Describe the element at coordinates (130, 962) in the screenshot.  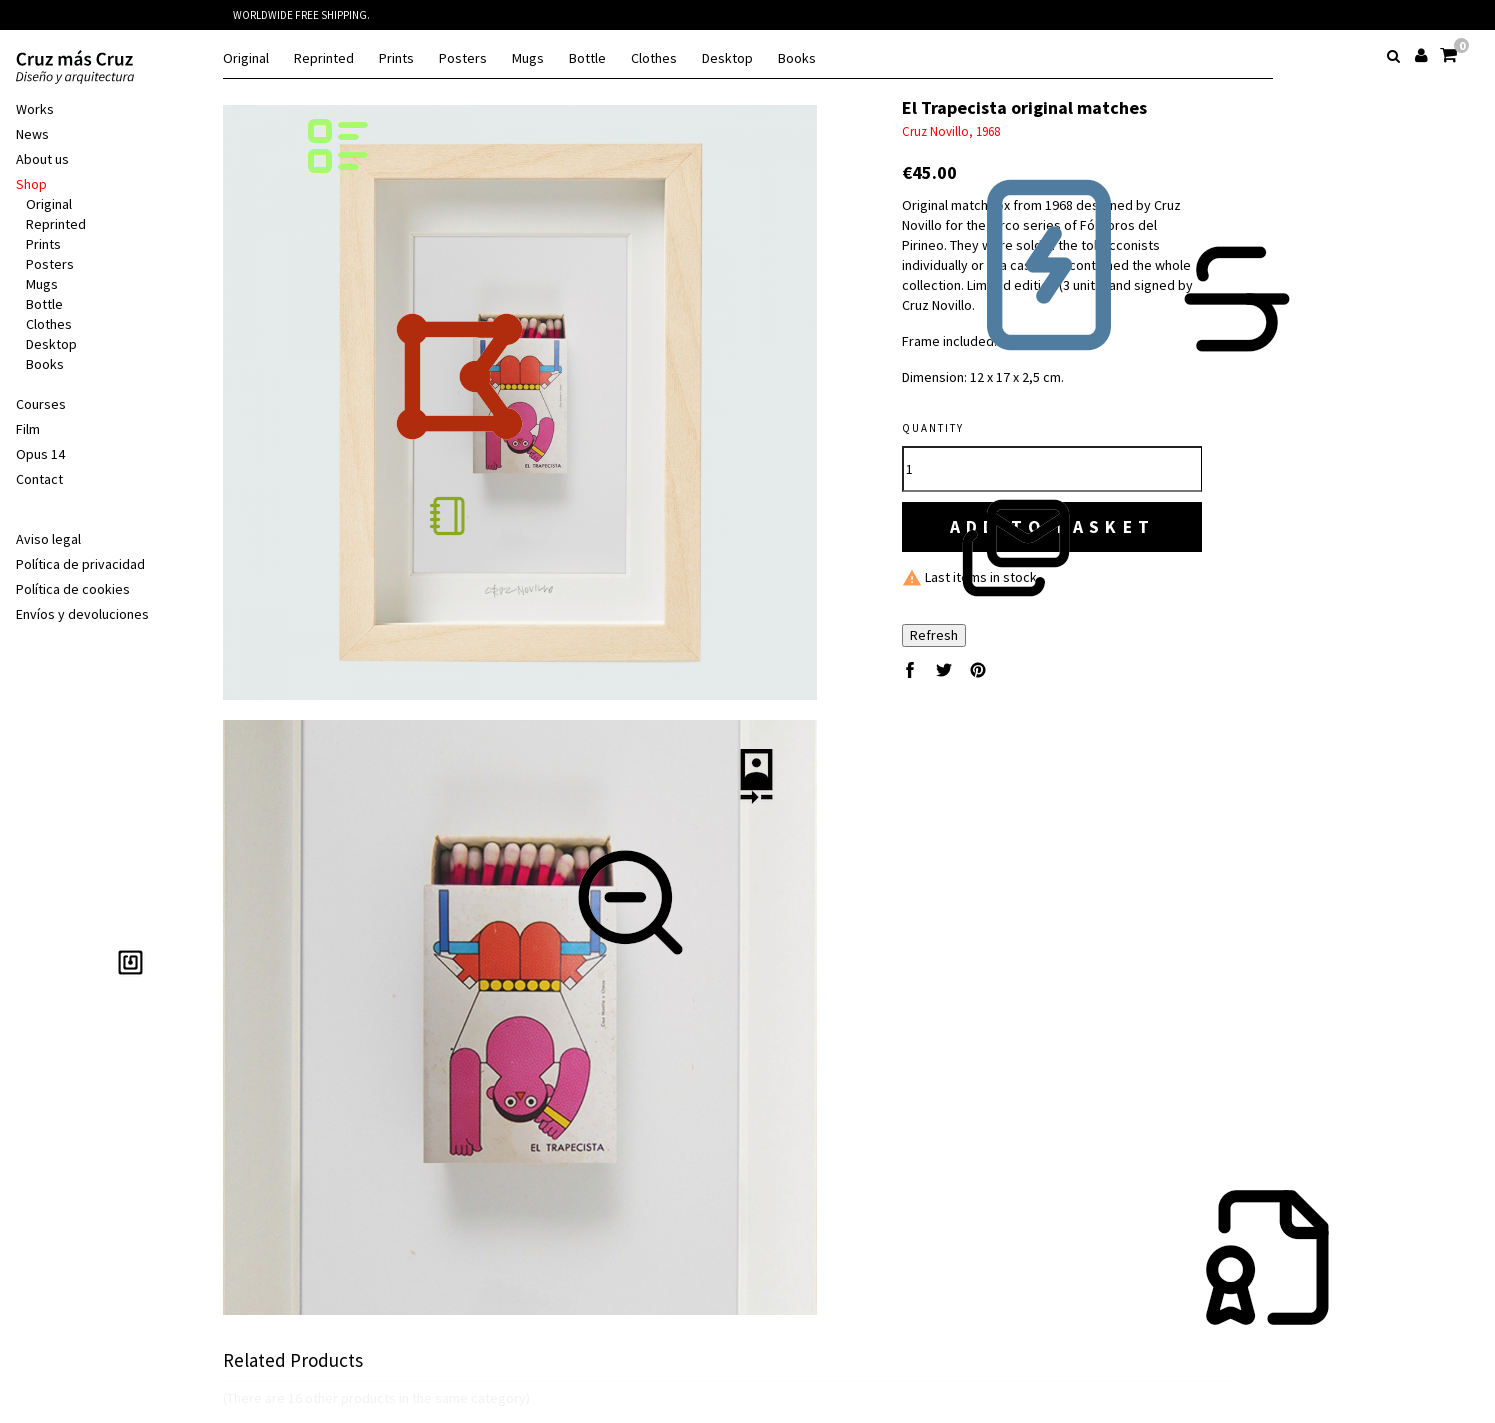
I see `tap to enable nfc connectivity` at that location.